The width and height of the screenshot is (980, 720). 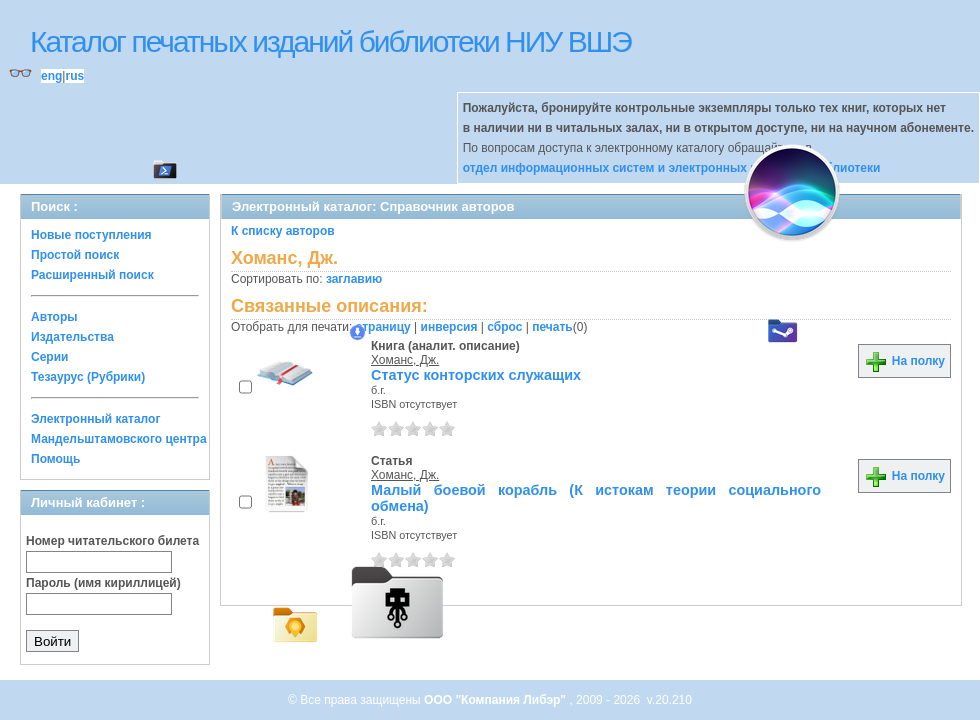 I want to click on open your steam games folder, so click(x=782, y=331).